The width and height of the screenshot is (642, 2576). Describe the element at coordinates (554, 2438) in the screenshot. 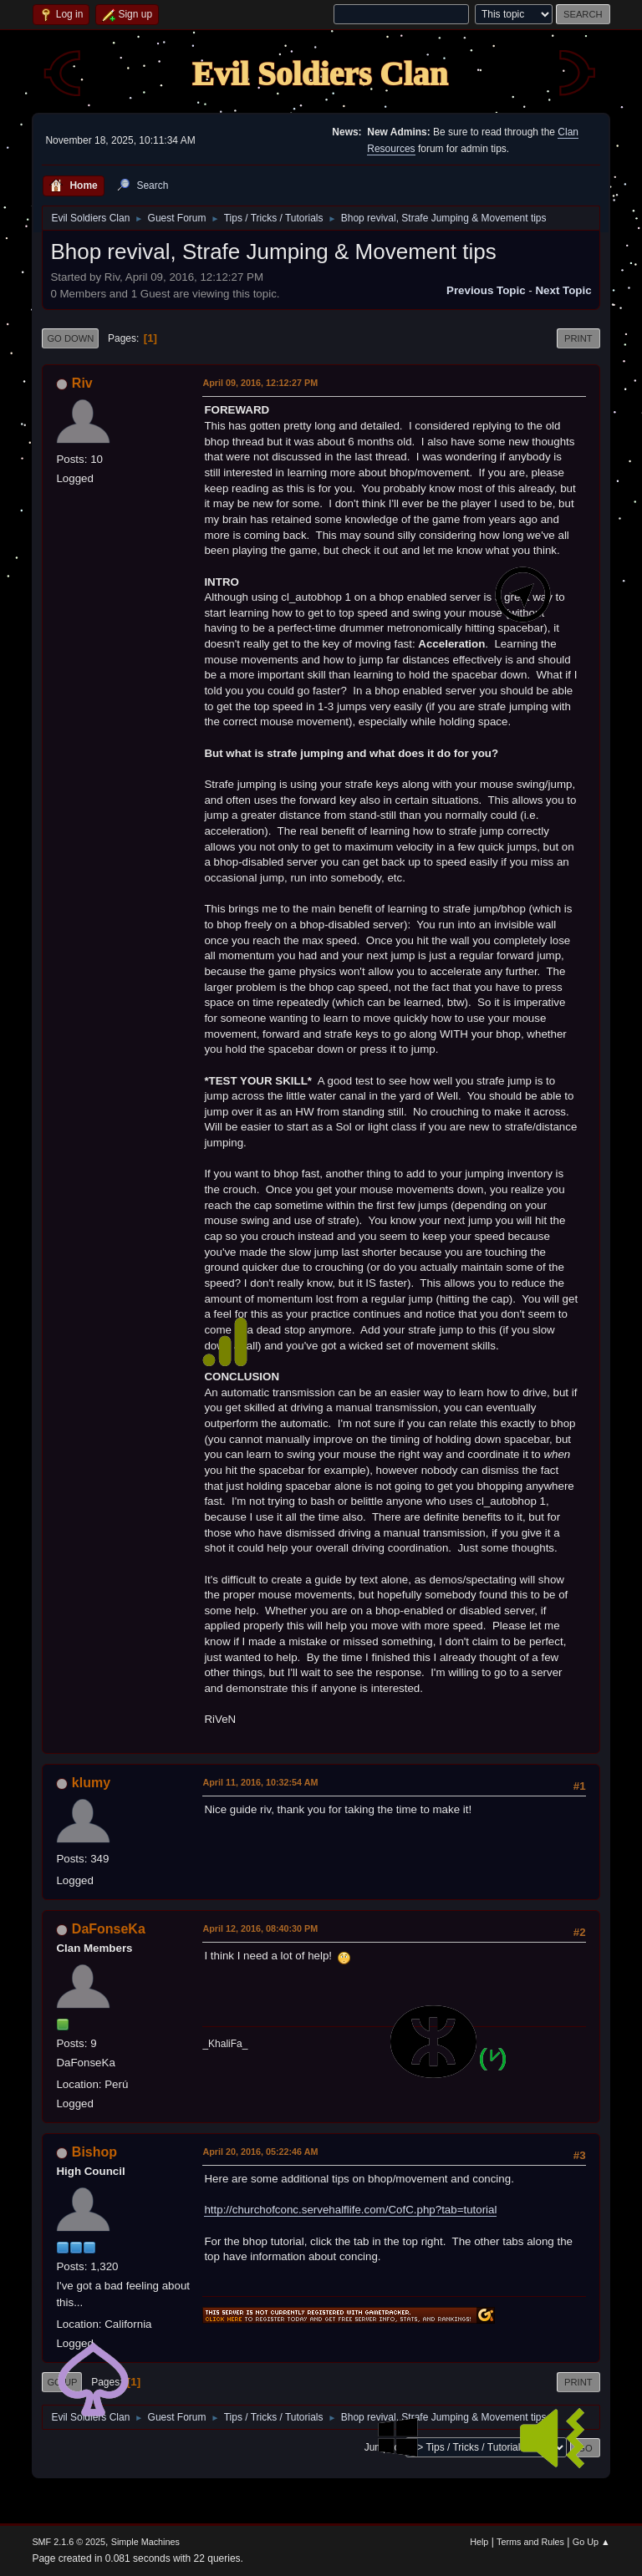

I see `set device to vibrate mode` at that location.